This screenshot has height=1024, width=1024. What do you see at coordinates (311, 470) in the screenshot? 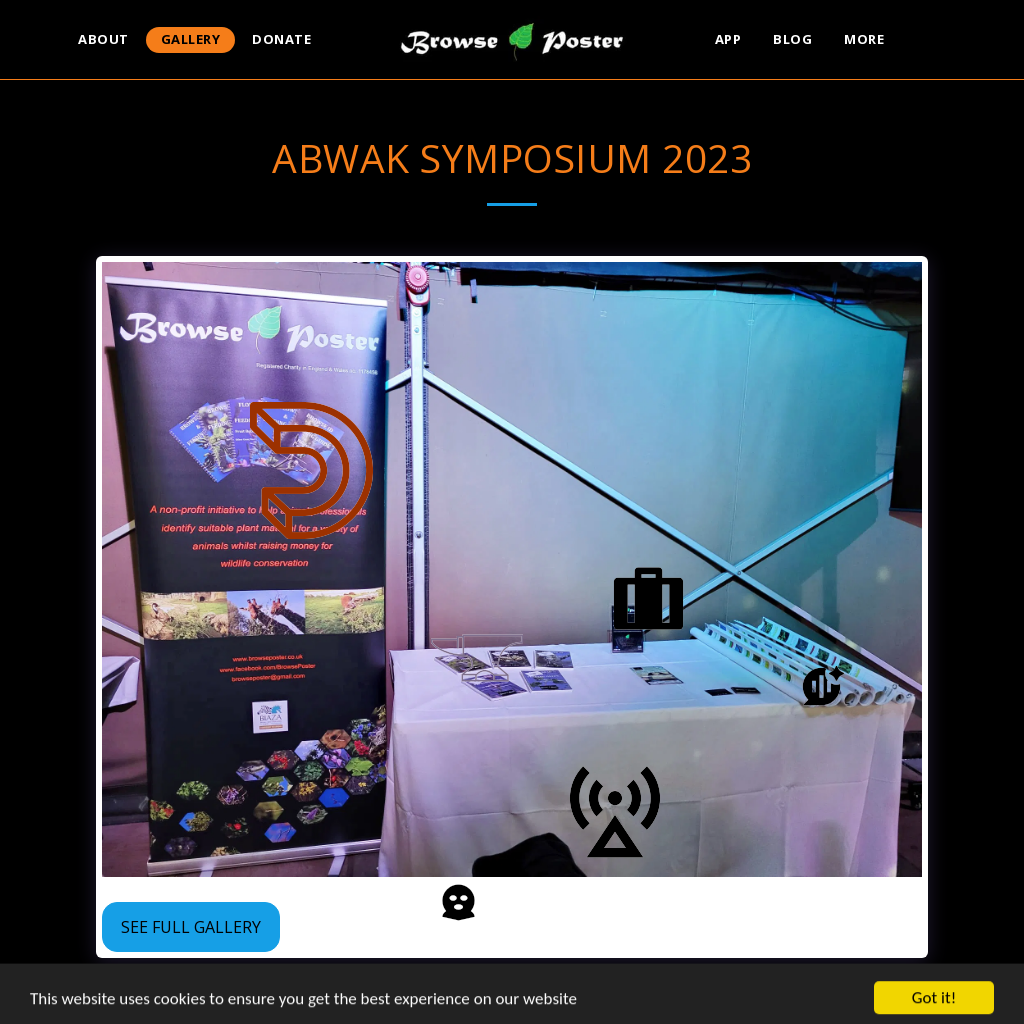
I see `open the Dailymotion app` at bounding box center [311, 470].